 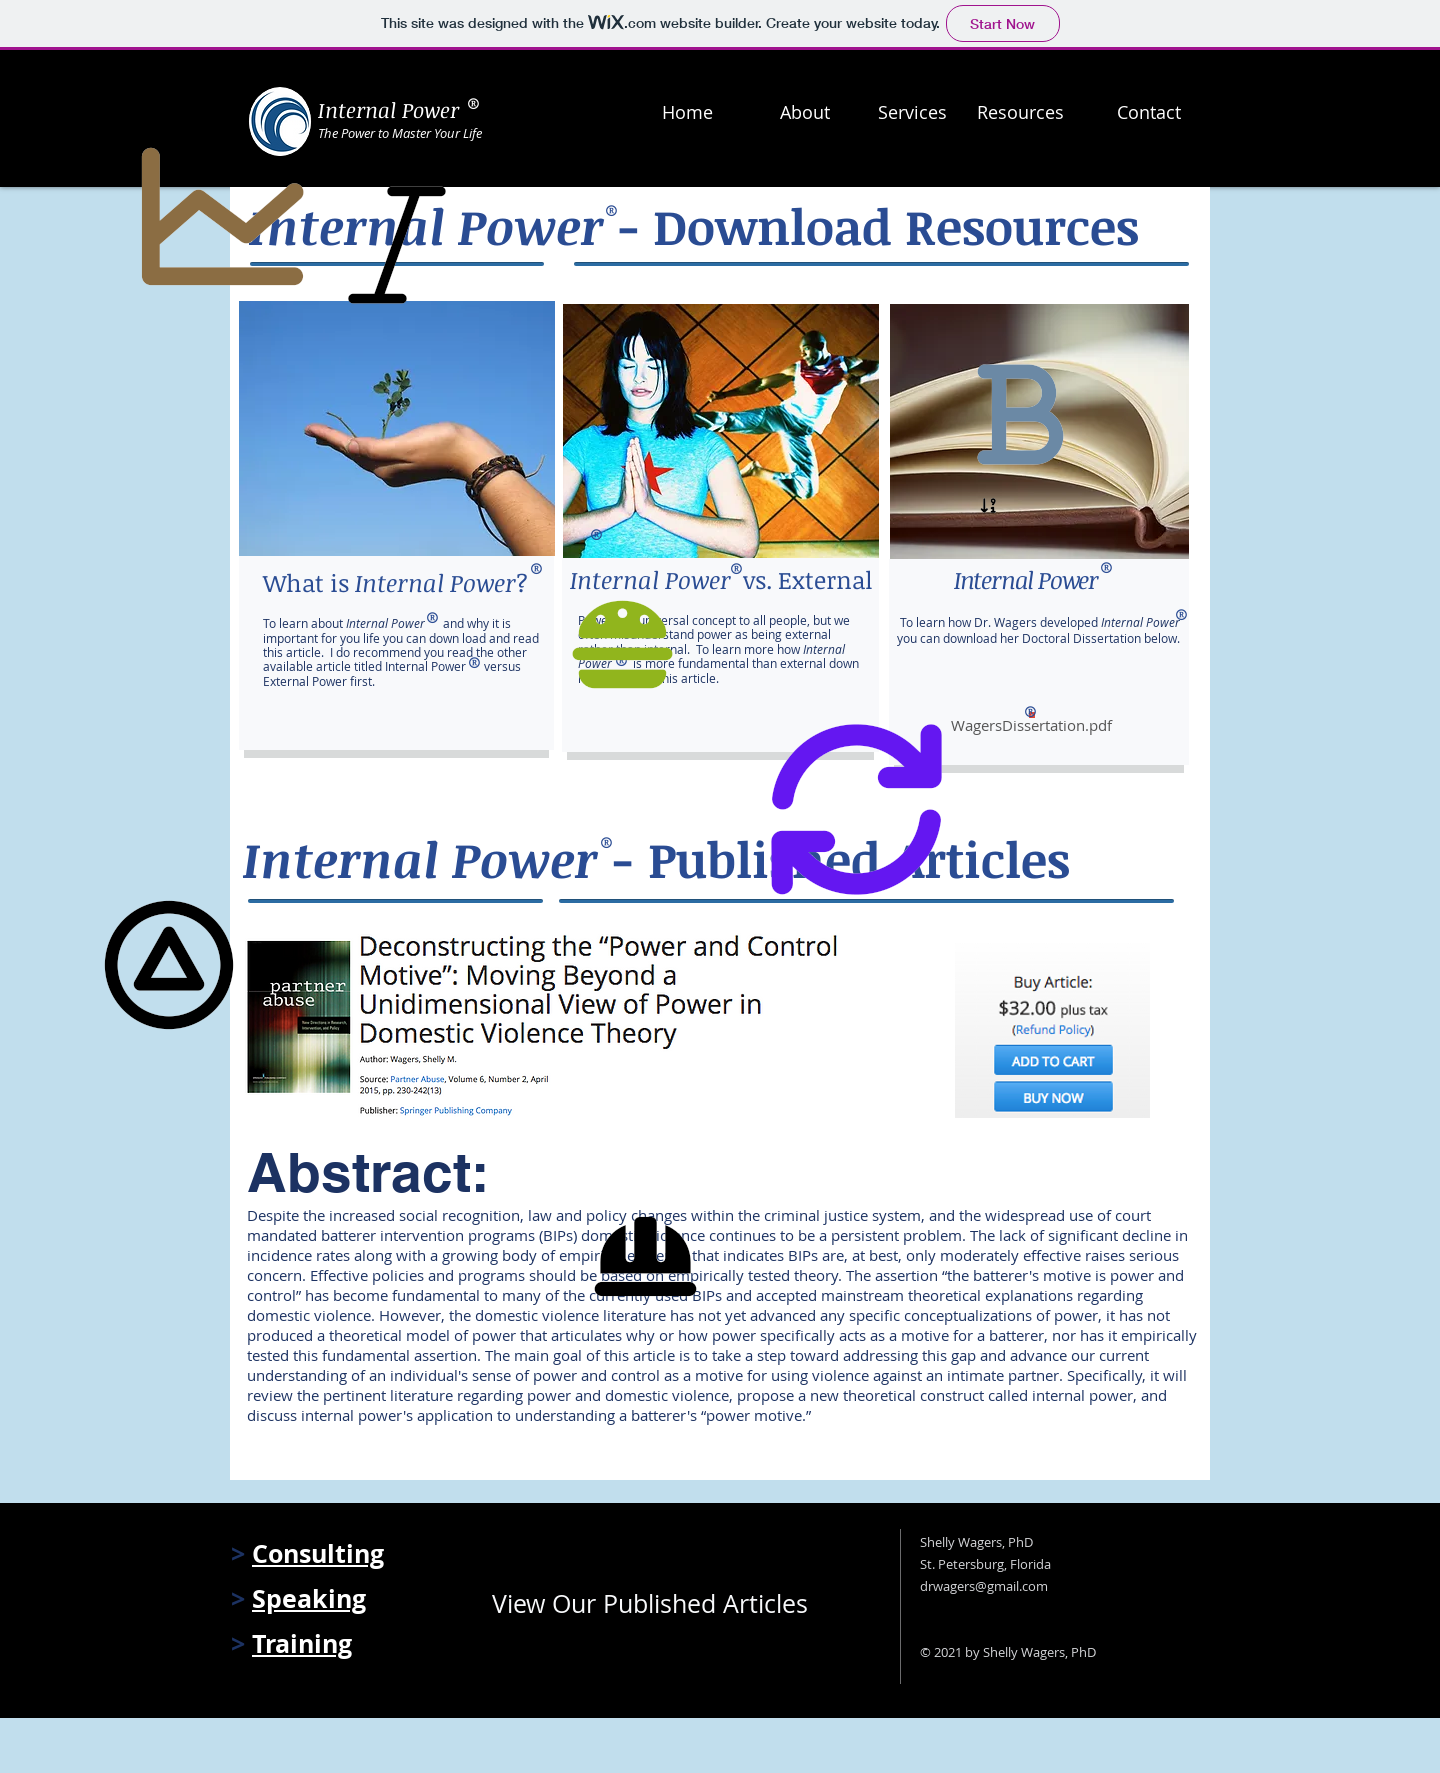 I want to click on apply bold formatting to selected text, so click(x=1020, y=414).